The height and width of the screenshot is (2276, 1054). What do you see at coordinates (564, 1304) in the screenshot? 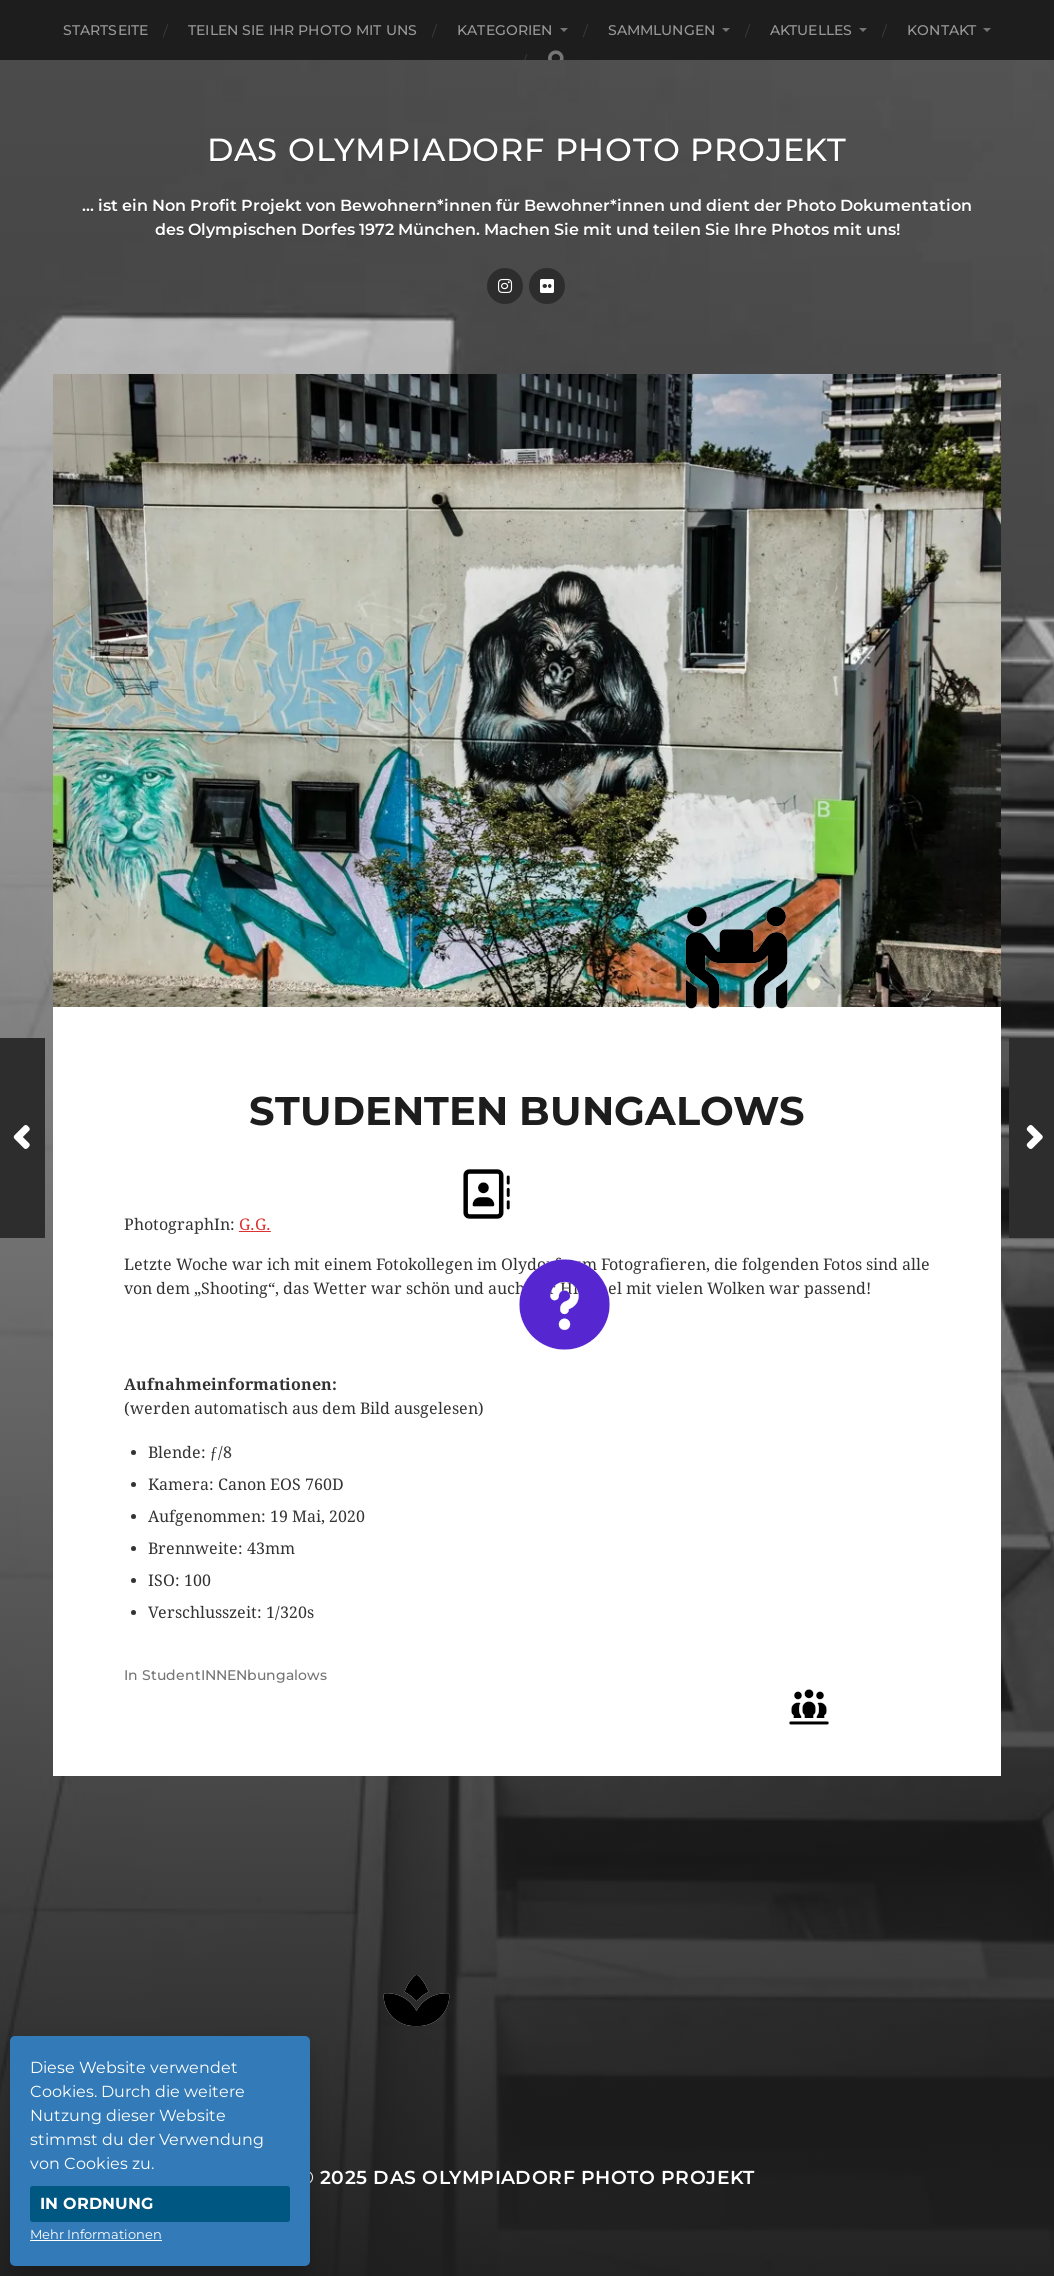
I see `access help or support information` at bounding box center [564, 1304].